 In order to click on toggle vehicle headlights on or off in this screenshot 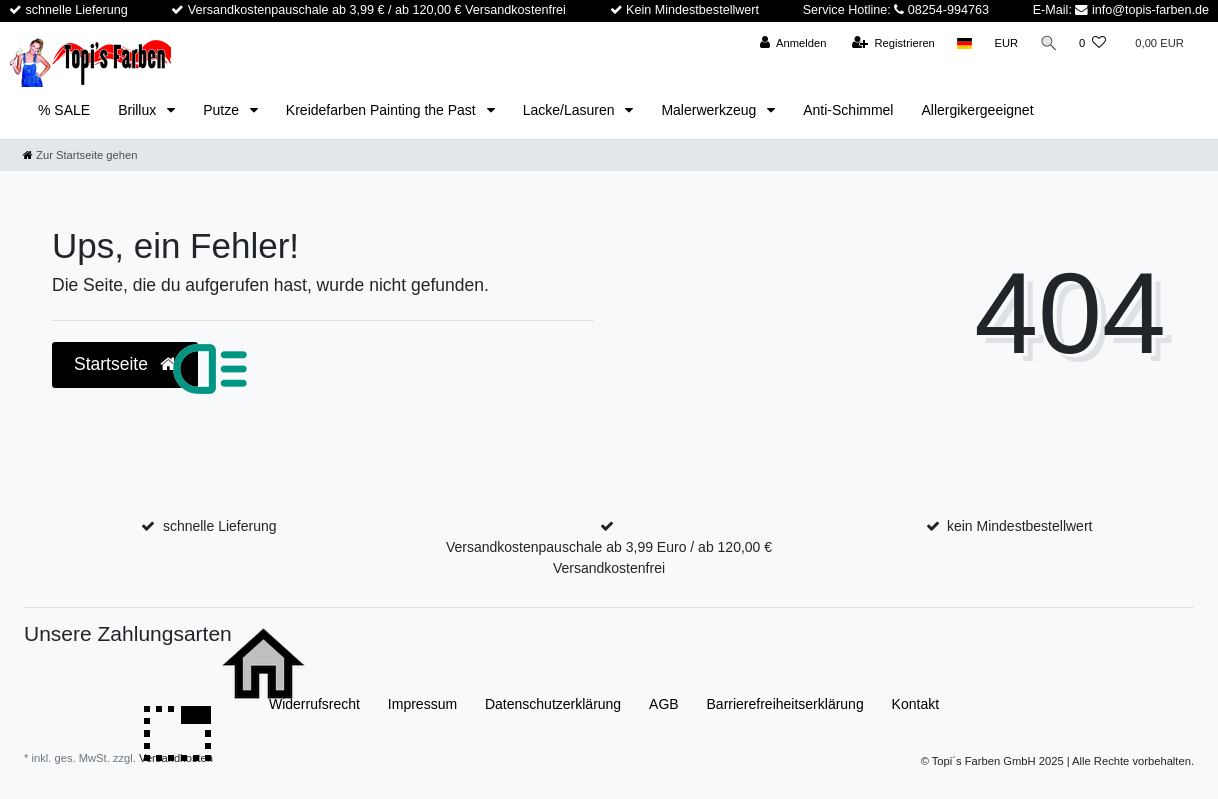, I will do `click(210, 369)`.